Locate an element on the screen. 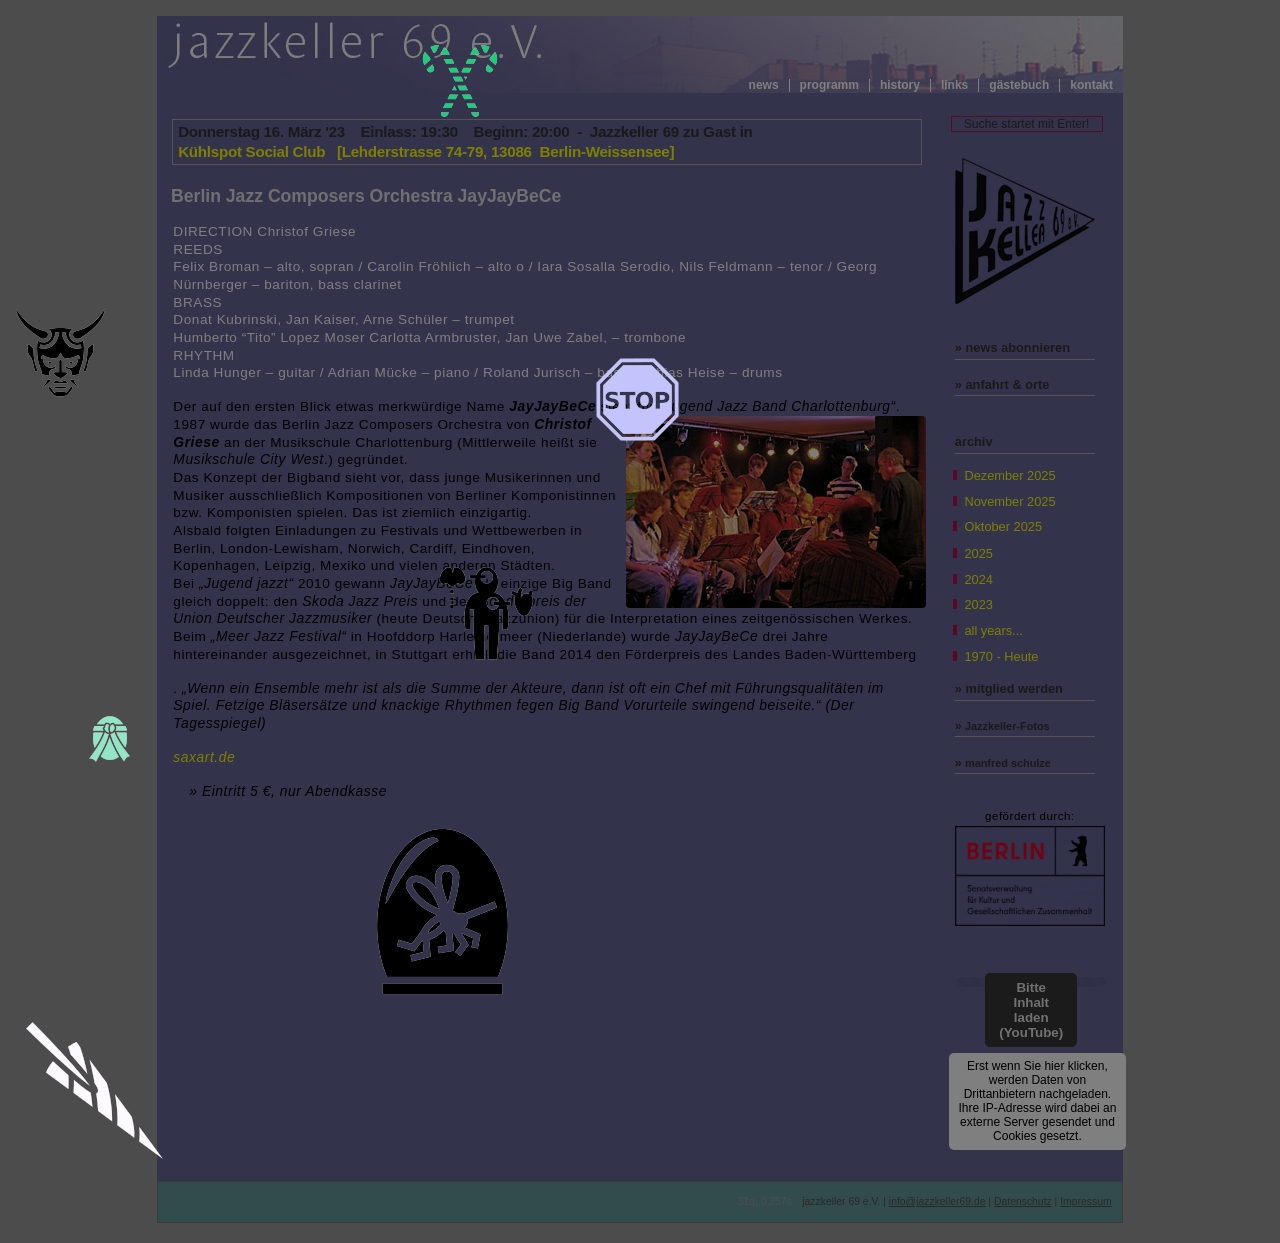 The height and width of the screenshot is (1243, 1280). view body anatomy or organ systems is located at coordinates (485, 613).